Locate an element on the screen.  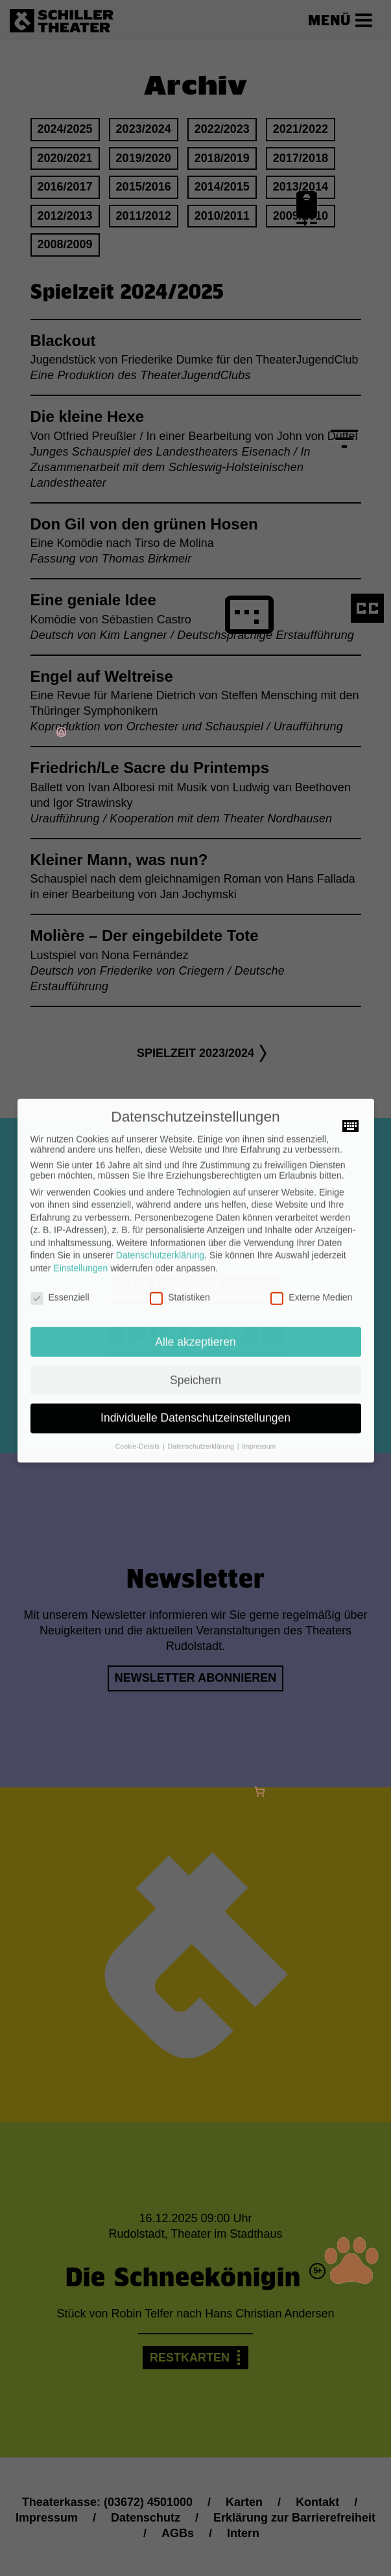
access pet-related features or settings is located at coordinates (351, 2260).